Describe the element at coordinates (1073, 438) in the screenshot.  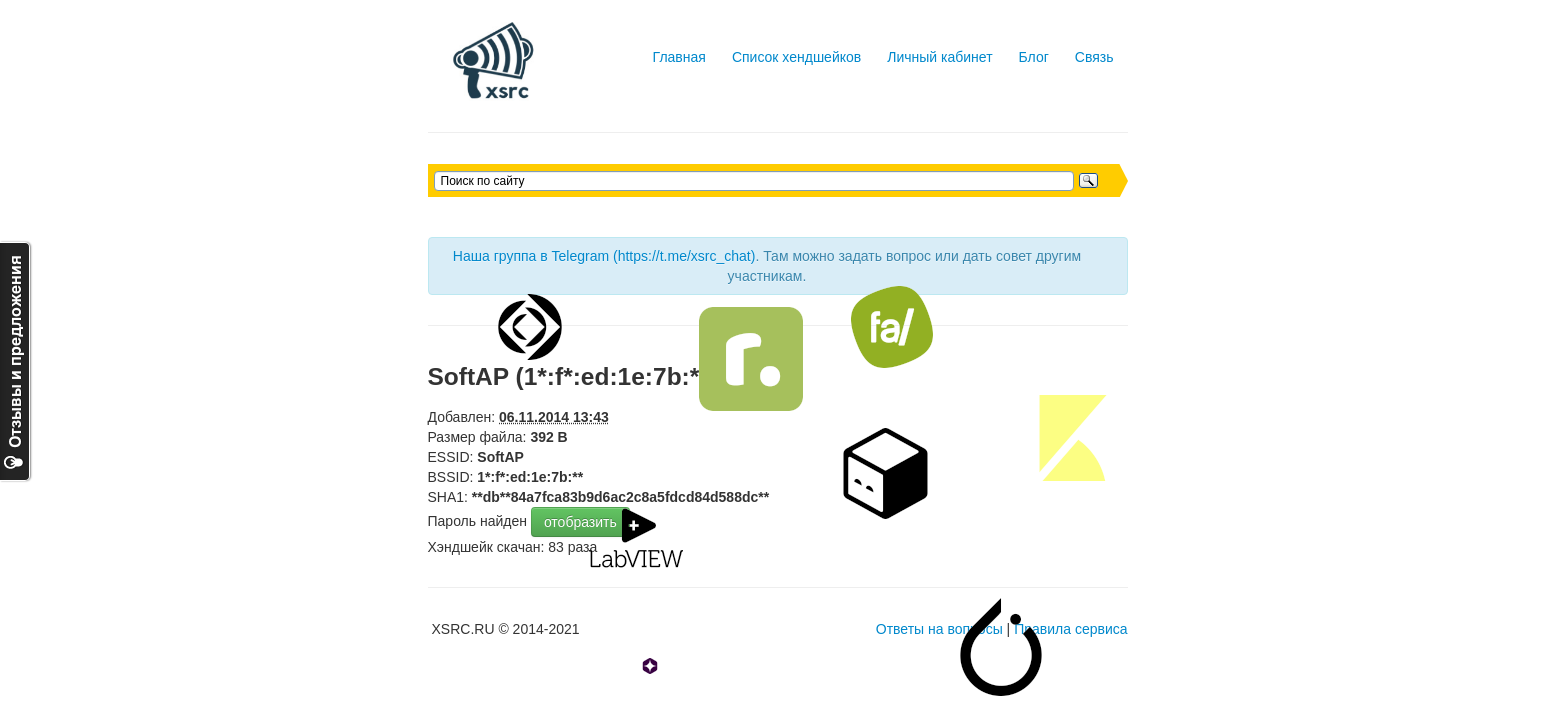
I see `open kibana dashboard` at that location.